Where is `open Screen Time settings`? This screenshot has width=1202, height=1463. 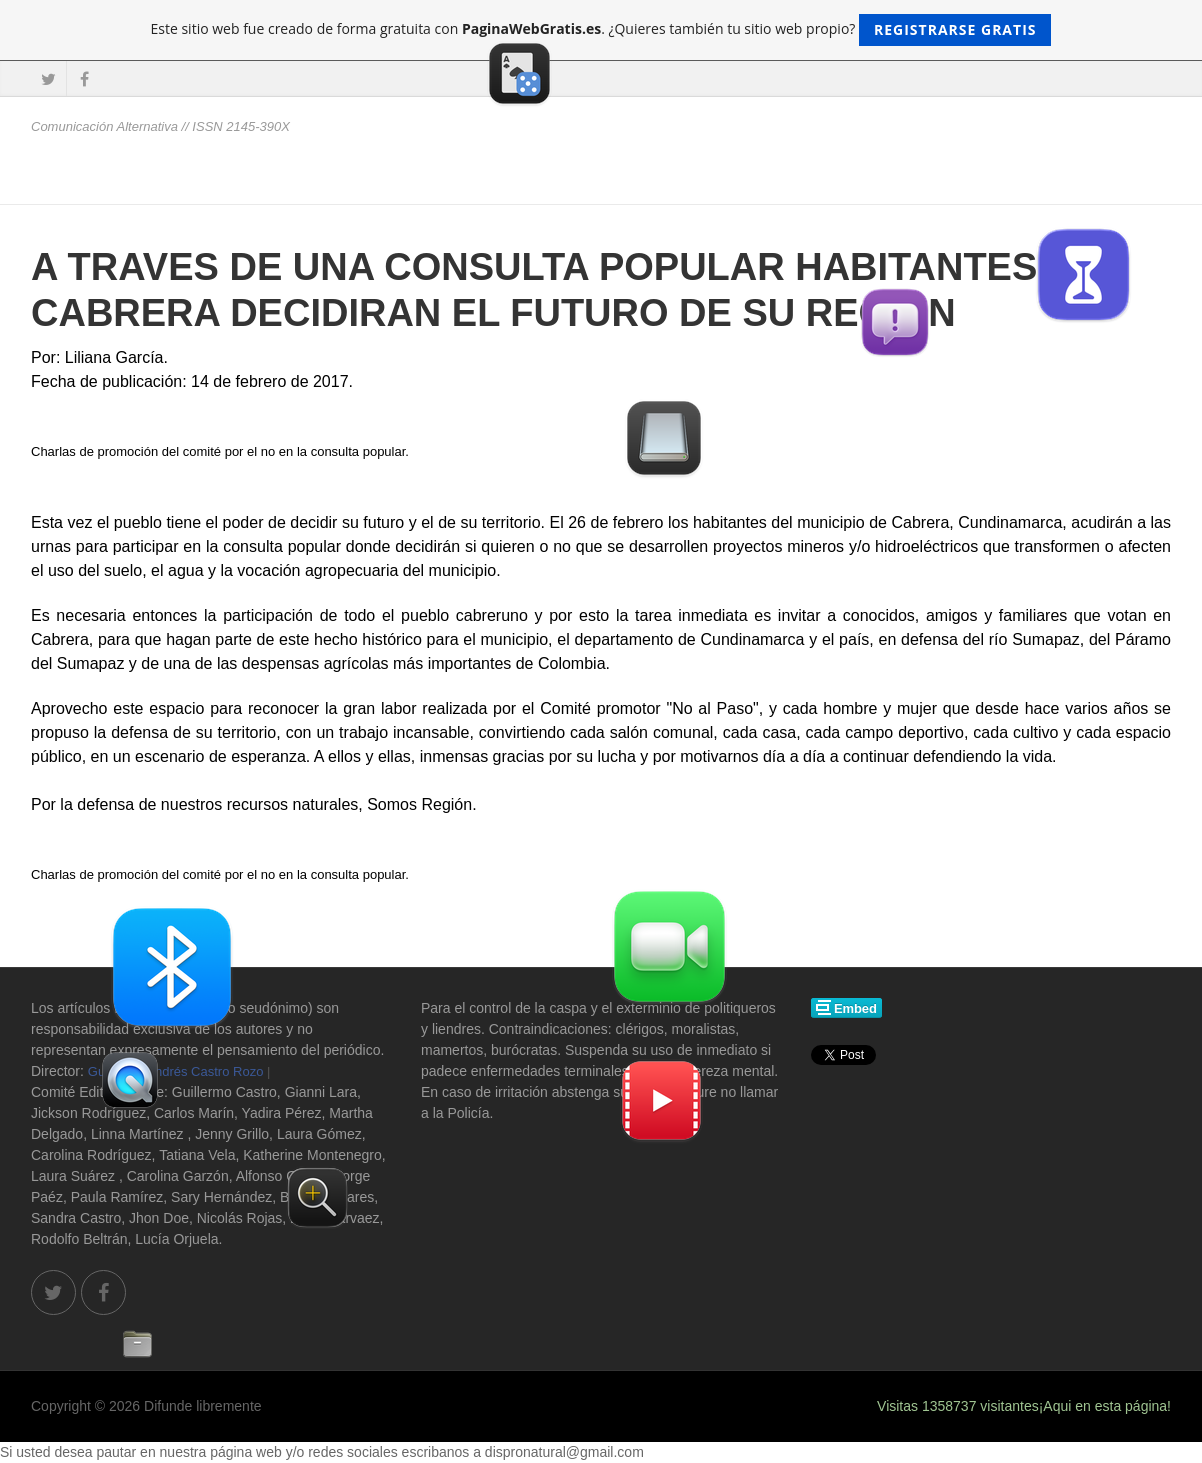
open Screen Time settings is located at coordinates (1083, 274).